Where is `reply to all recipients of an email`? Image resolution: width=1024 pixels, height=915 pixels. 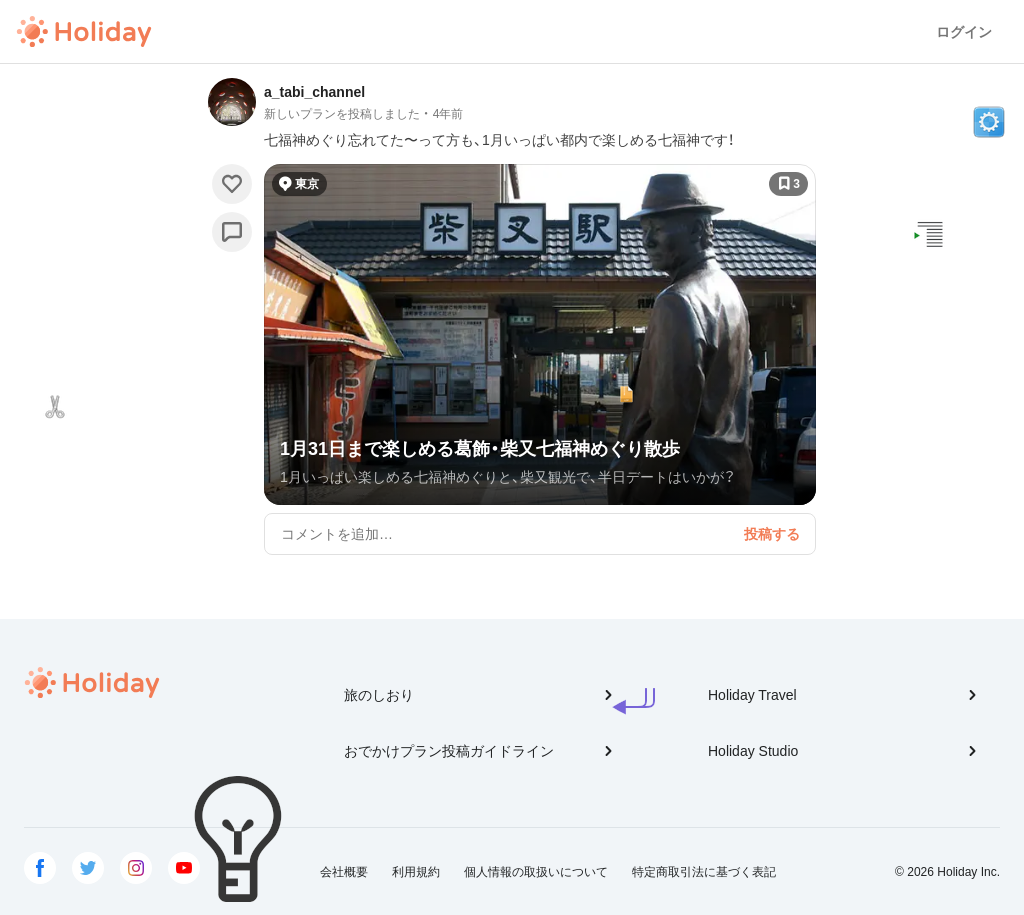
reply to all recipients of an email is located at coordinates (633, 698).